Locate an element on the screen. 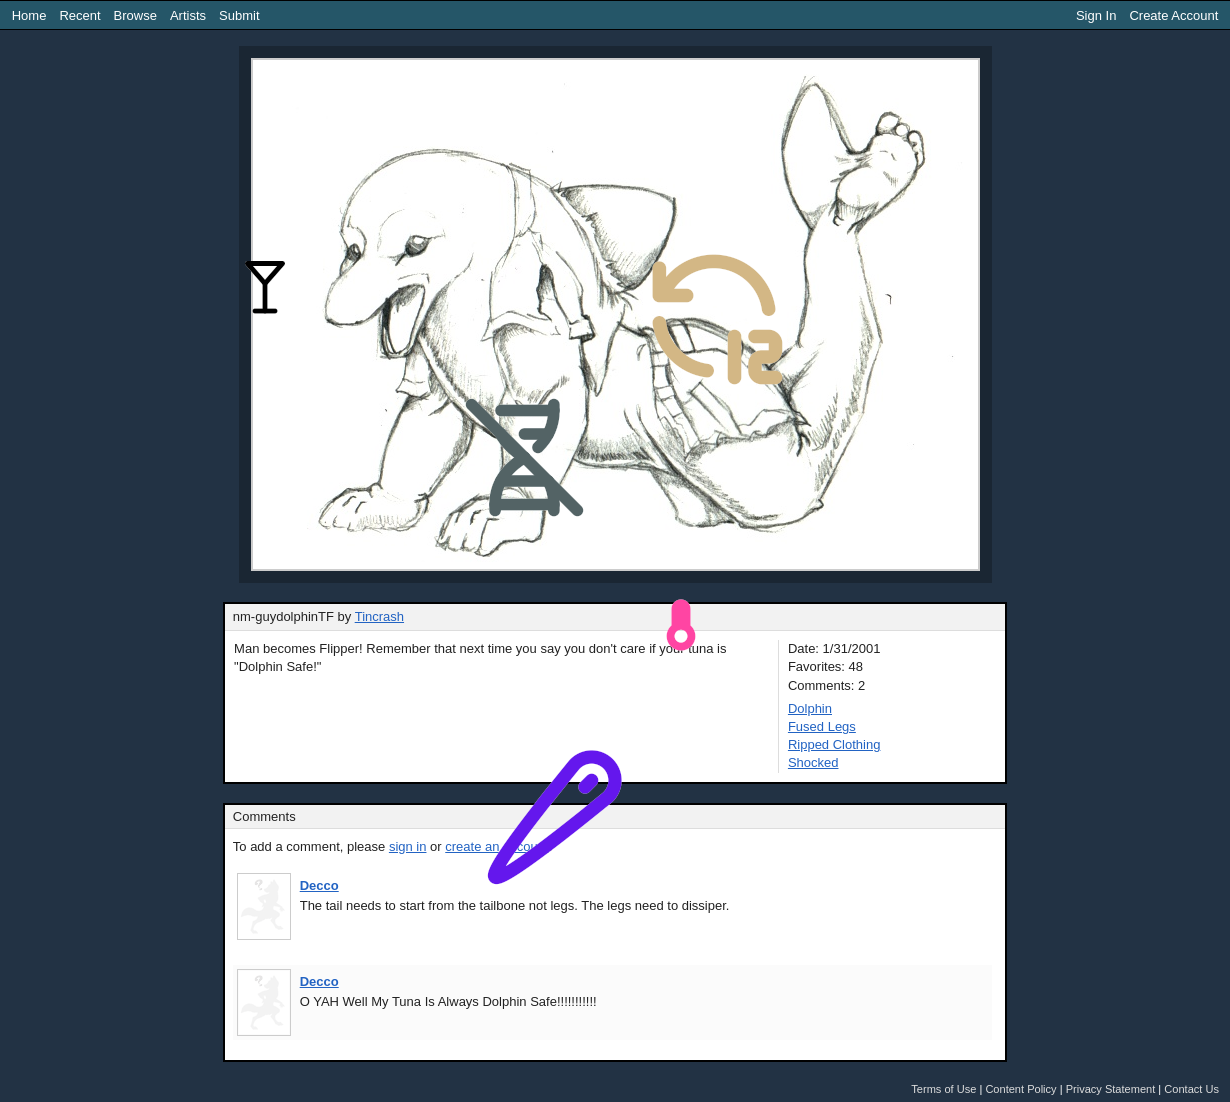 The height and width of the screenshot is (1102, 1230). browse cocktail or drink recipes is located at coordinates (265, 286).